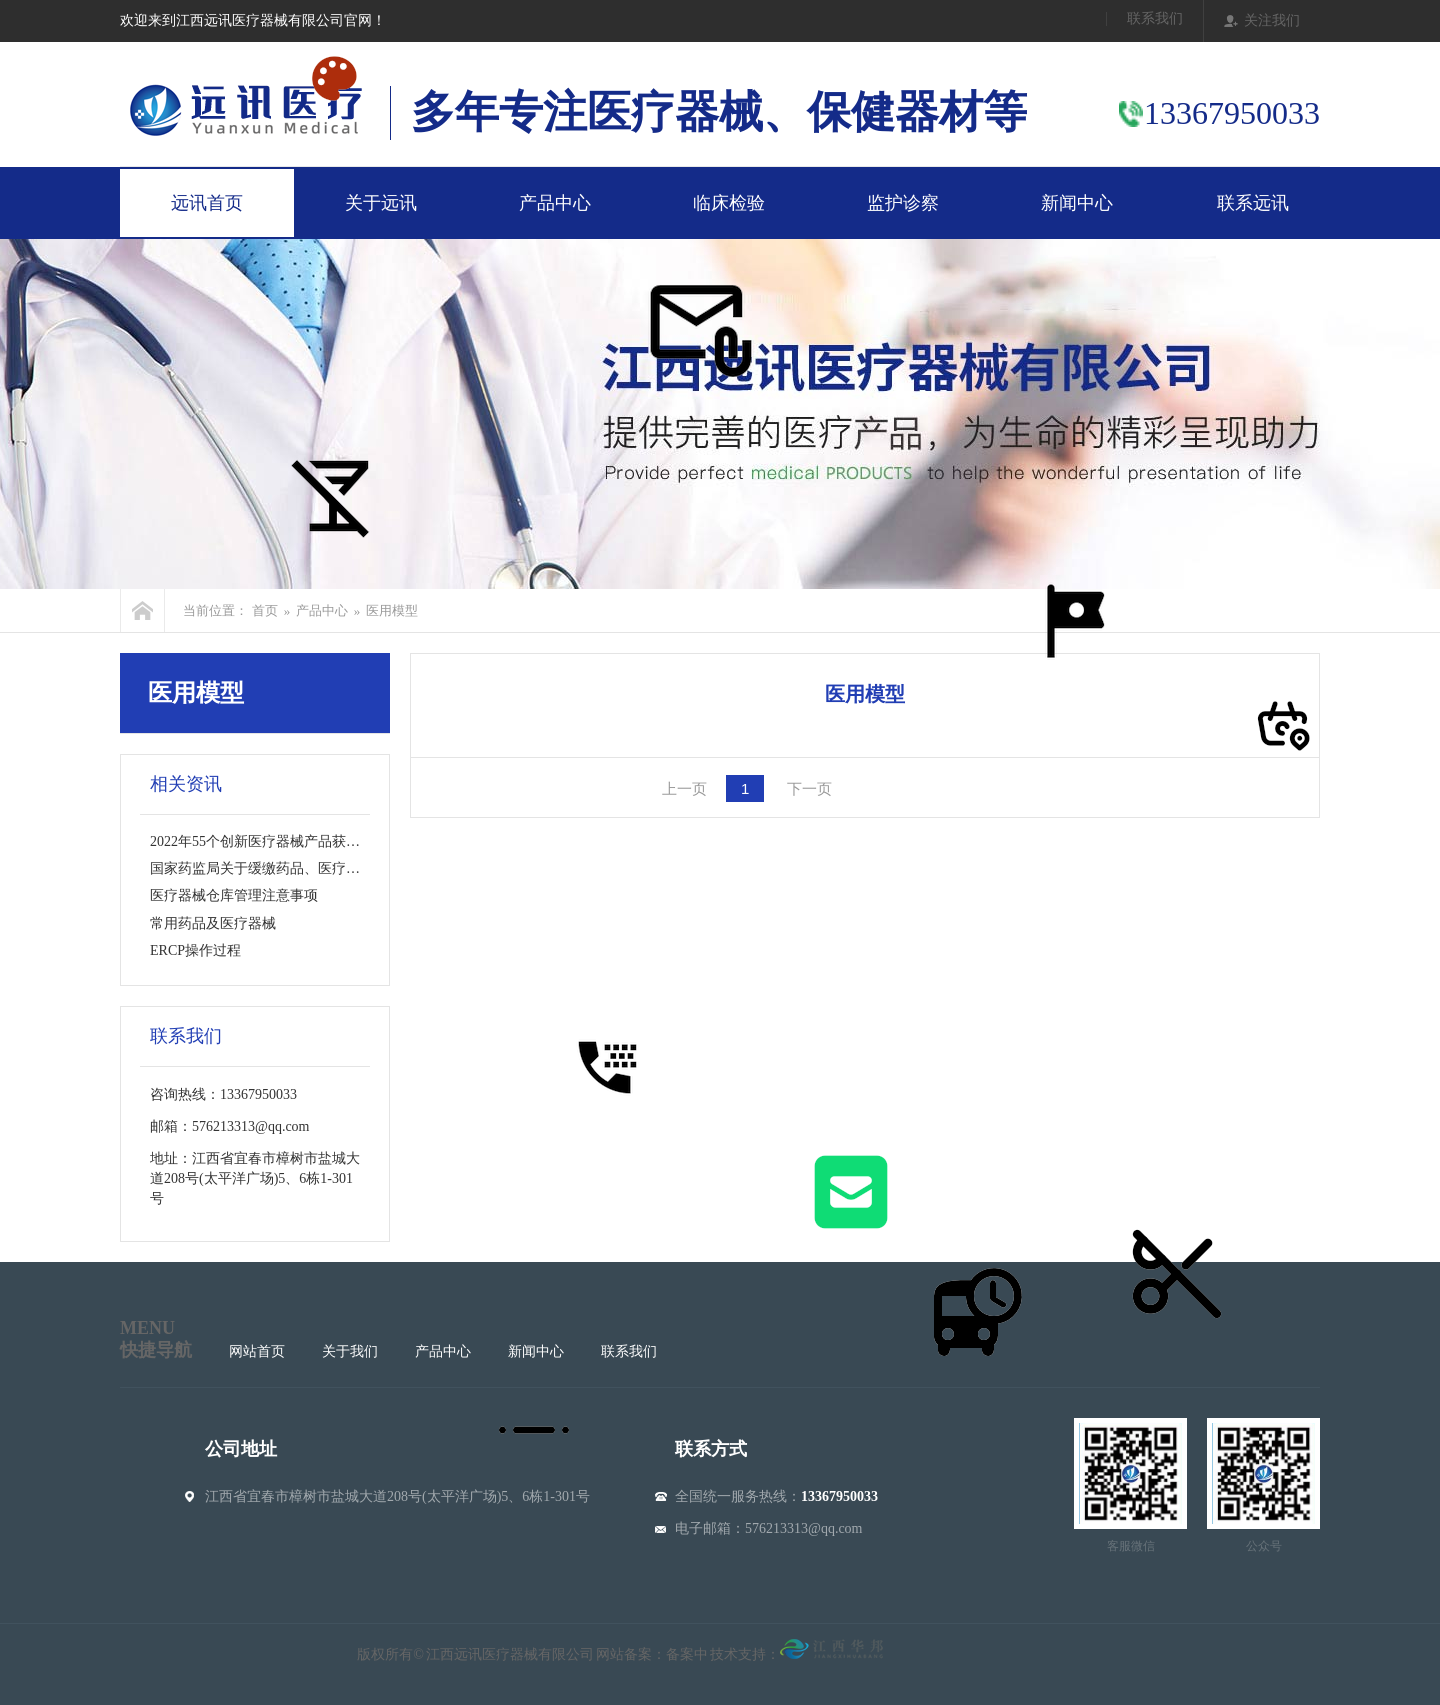 The width and height of the screenshot is (1440, 1705). What do you see at coordinates (701, 331) in the screenshot?
I see `attach a file to an email` at bounding box center [701, 331].